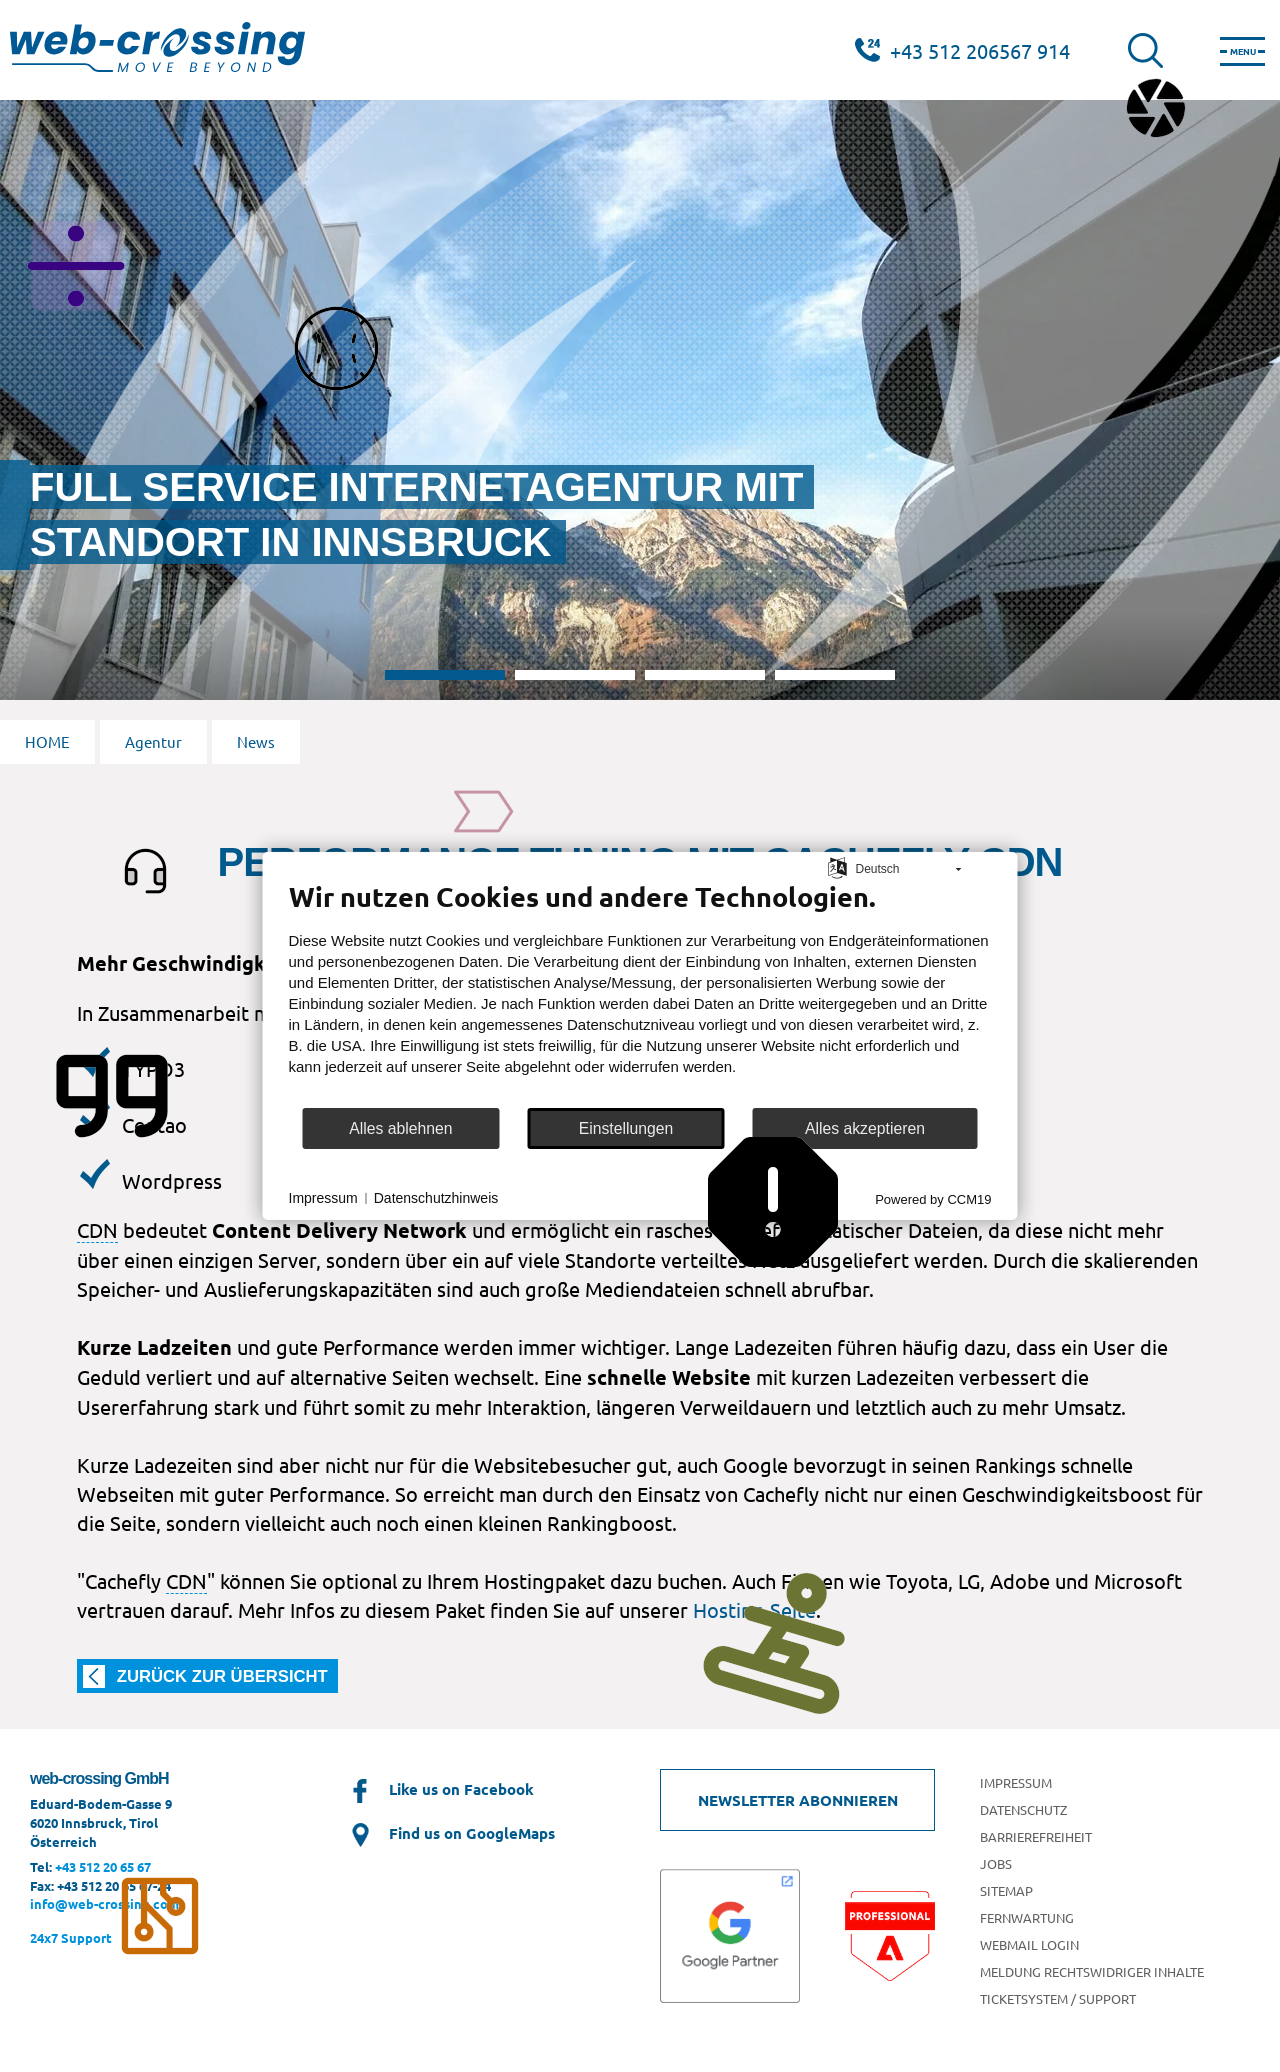 This screenshot has width=1280, height=2072. What do you see at coordinates (1156, 108) in the screenshot?
I see `open camera to take a photo` at bounding box center [1156, 108].